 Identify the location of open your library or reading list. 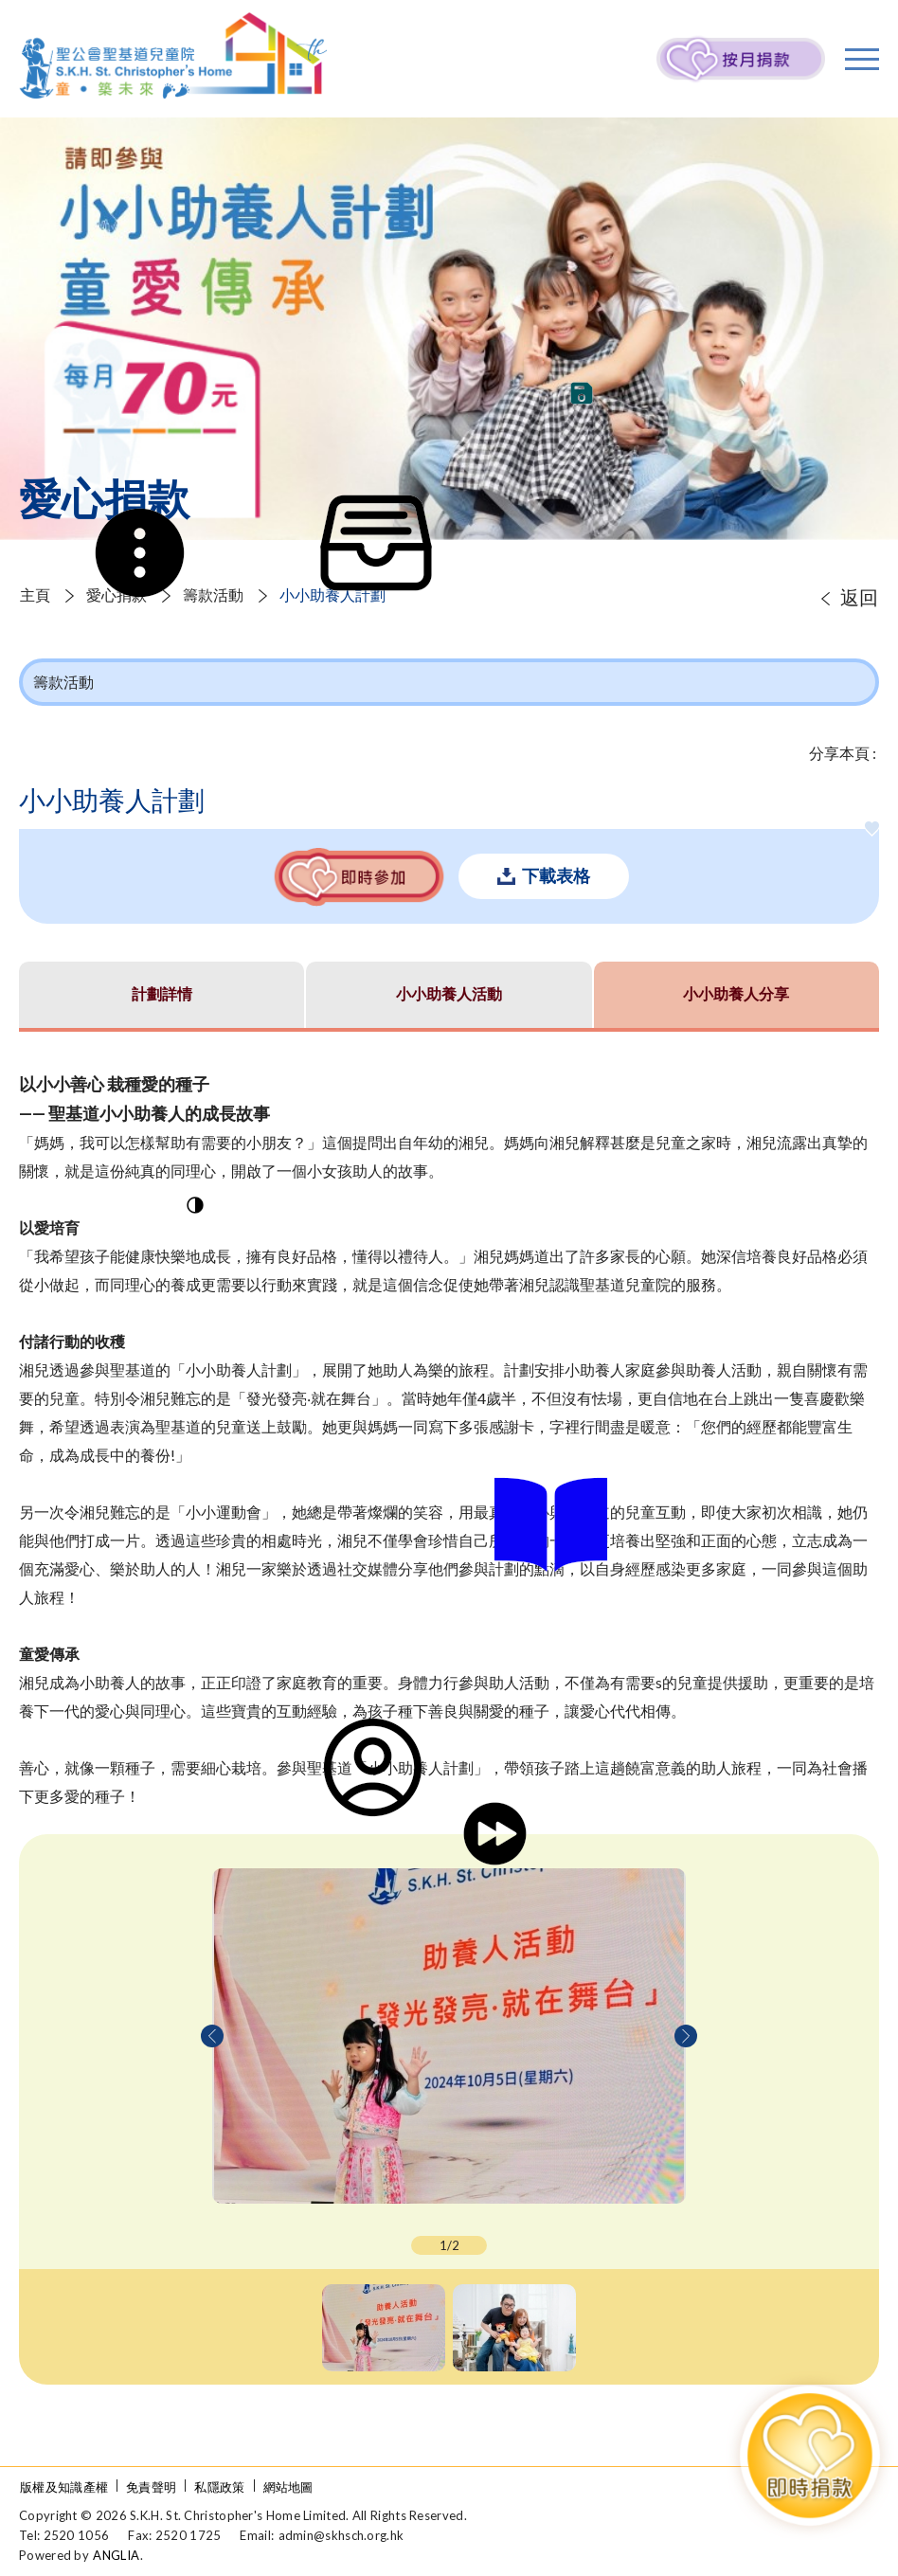
(550, 1526).